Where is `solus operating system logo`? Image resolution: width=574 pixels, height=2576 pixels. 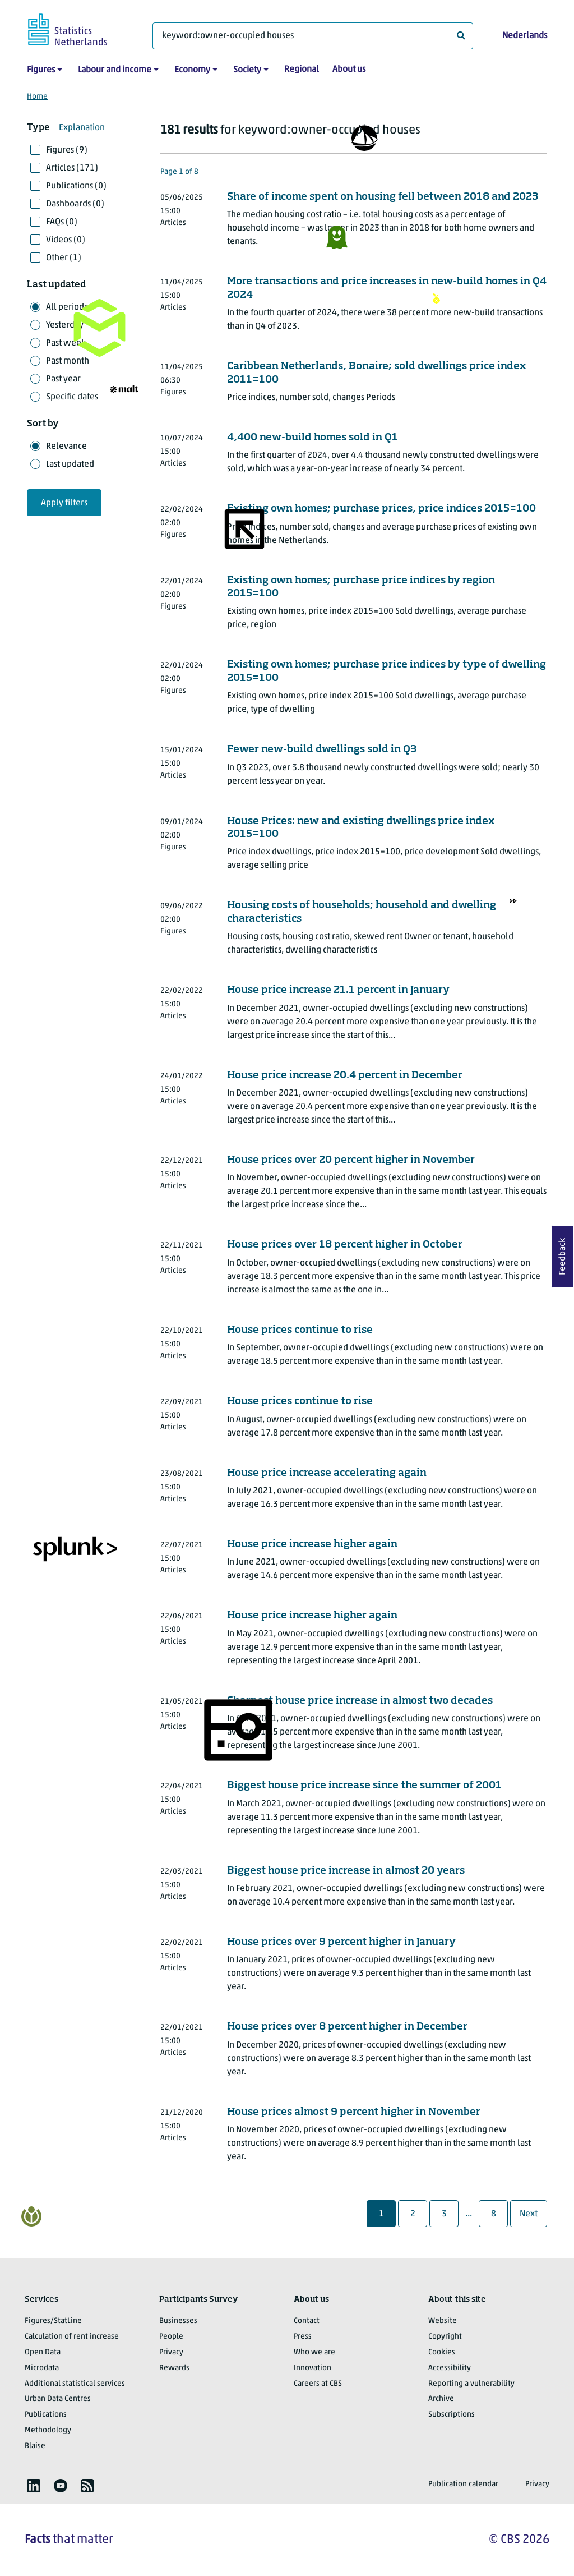 solus operating system logo is located at coordinates (364, 137).